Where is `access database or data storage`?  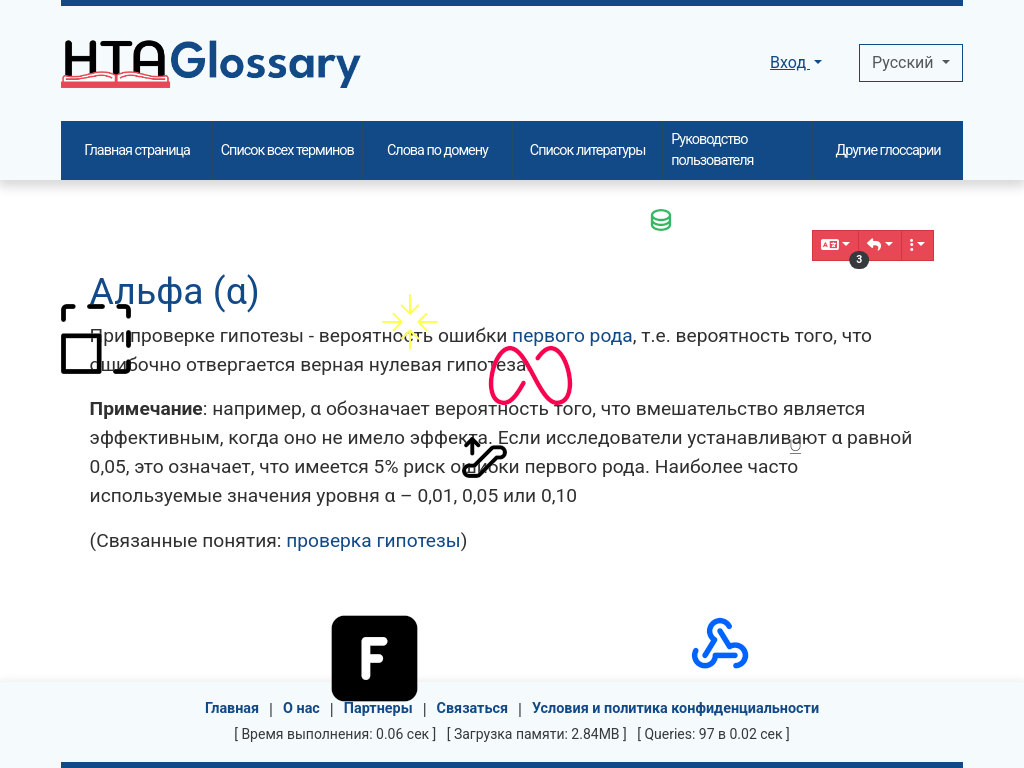
access database or data storage is located at coordinates (661, 220).